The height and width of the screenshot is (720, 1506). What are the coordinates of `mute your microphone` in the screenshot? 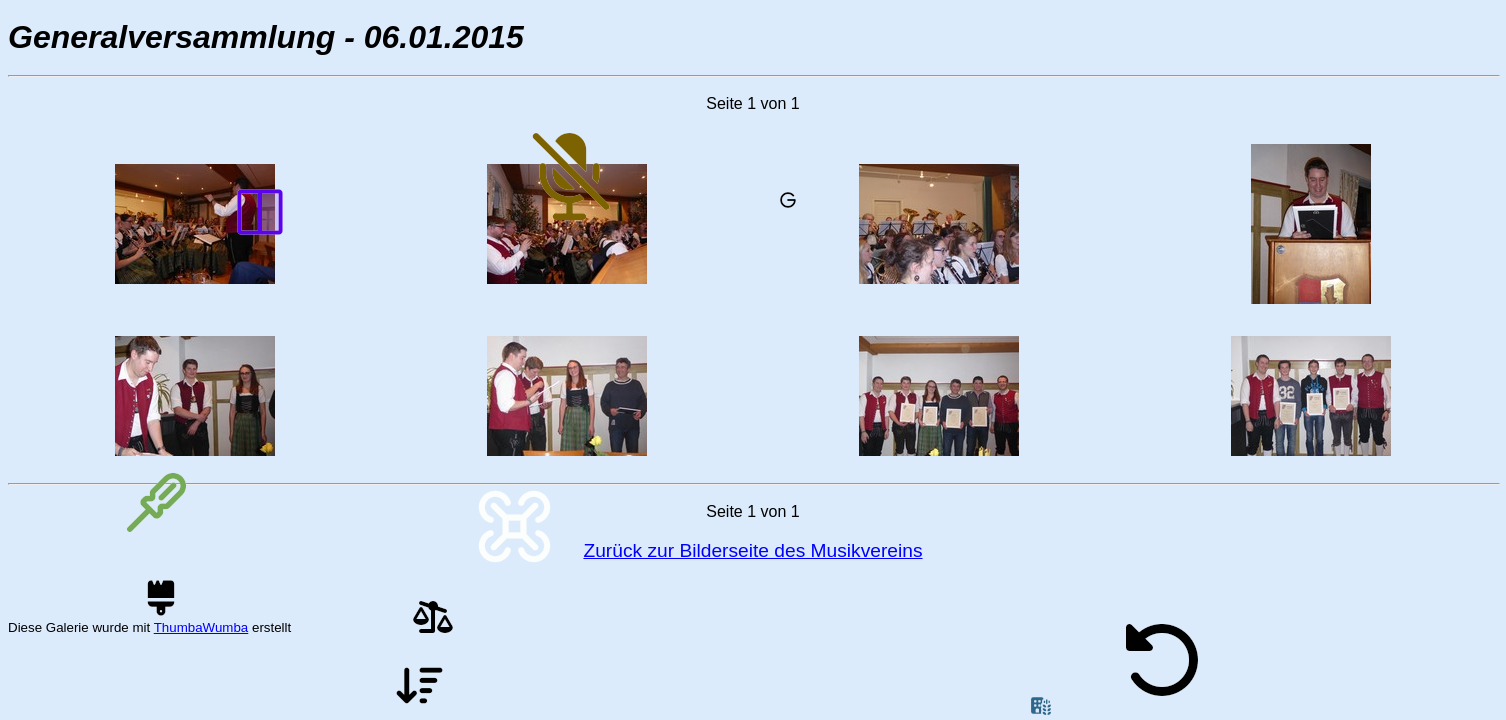 It's located at (569, 176).